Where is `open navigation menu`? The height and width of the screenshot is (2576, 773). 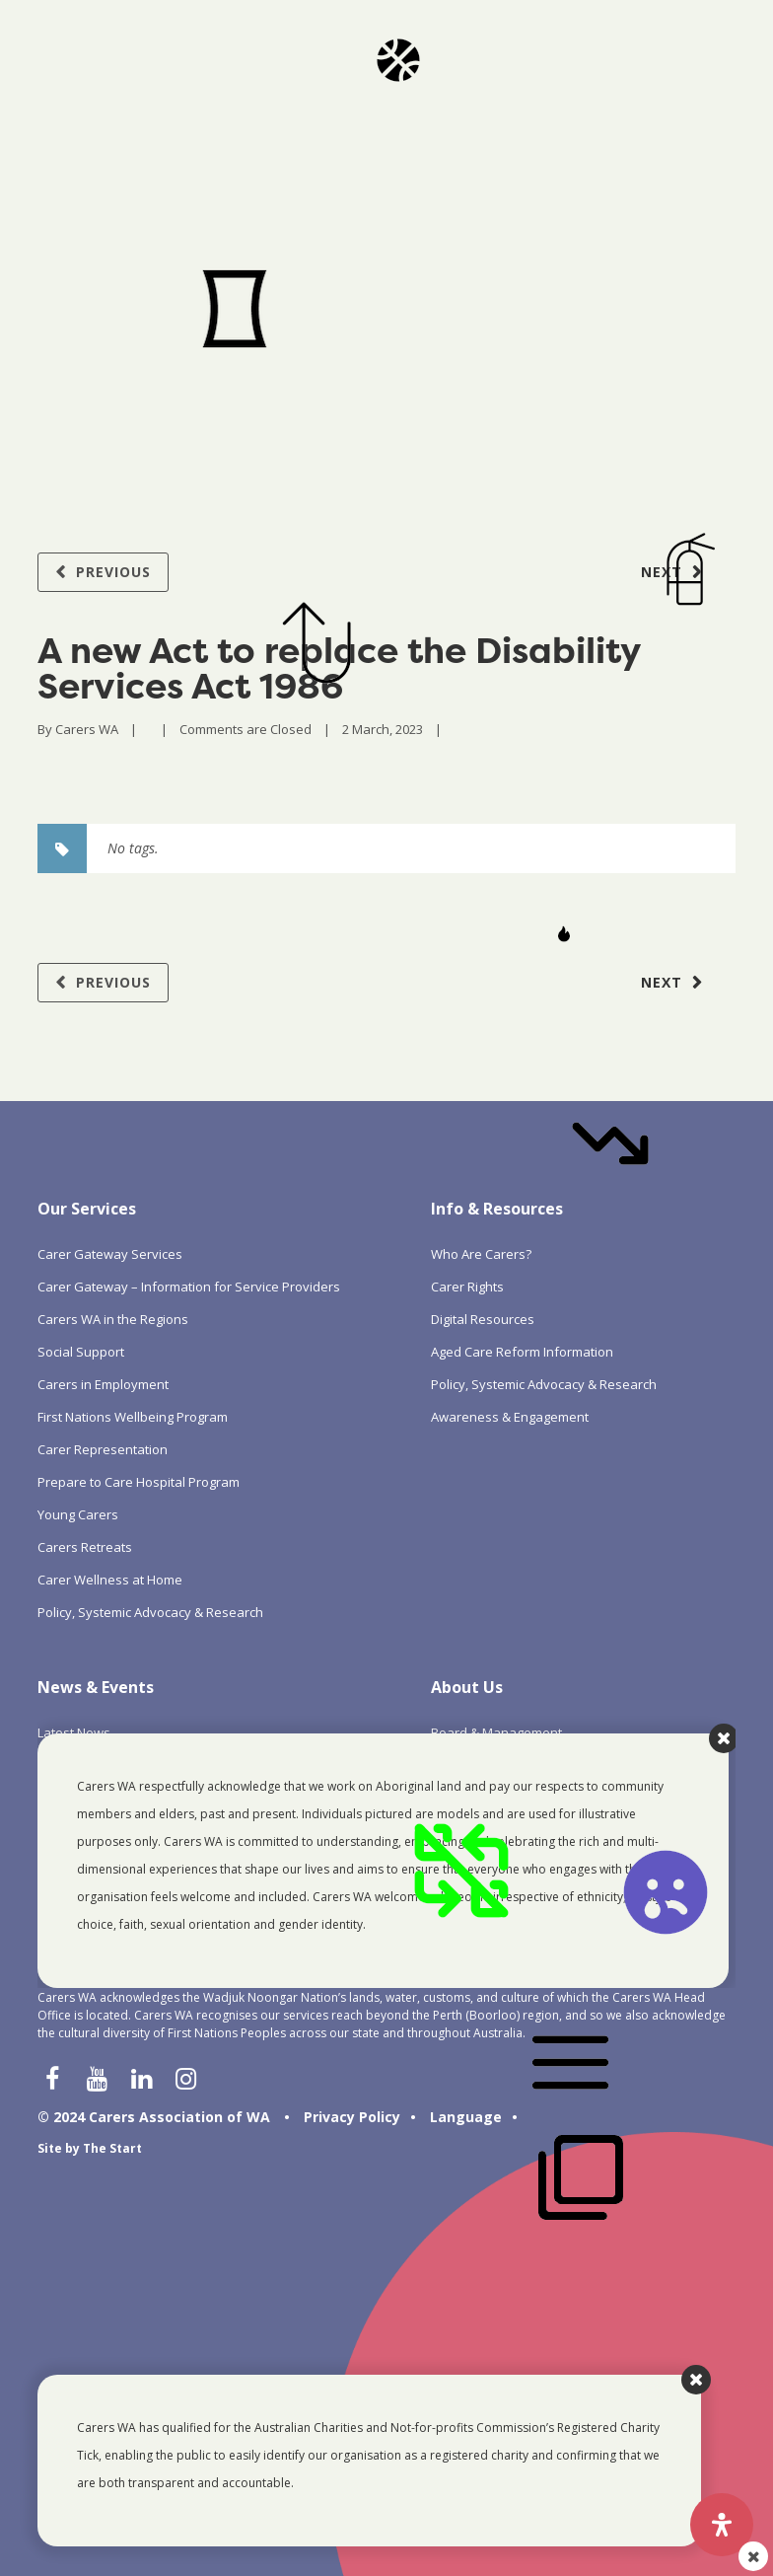 open navigation menu is located at coordinates (570, 2062).